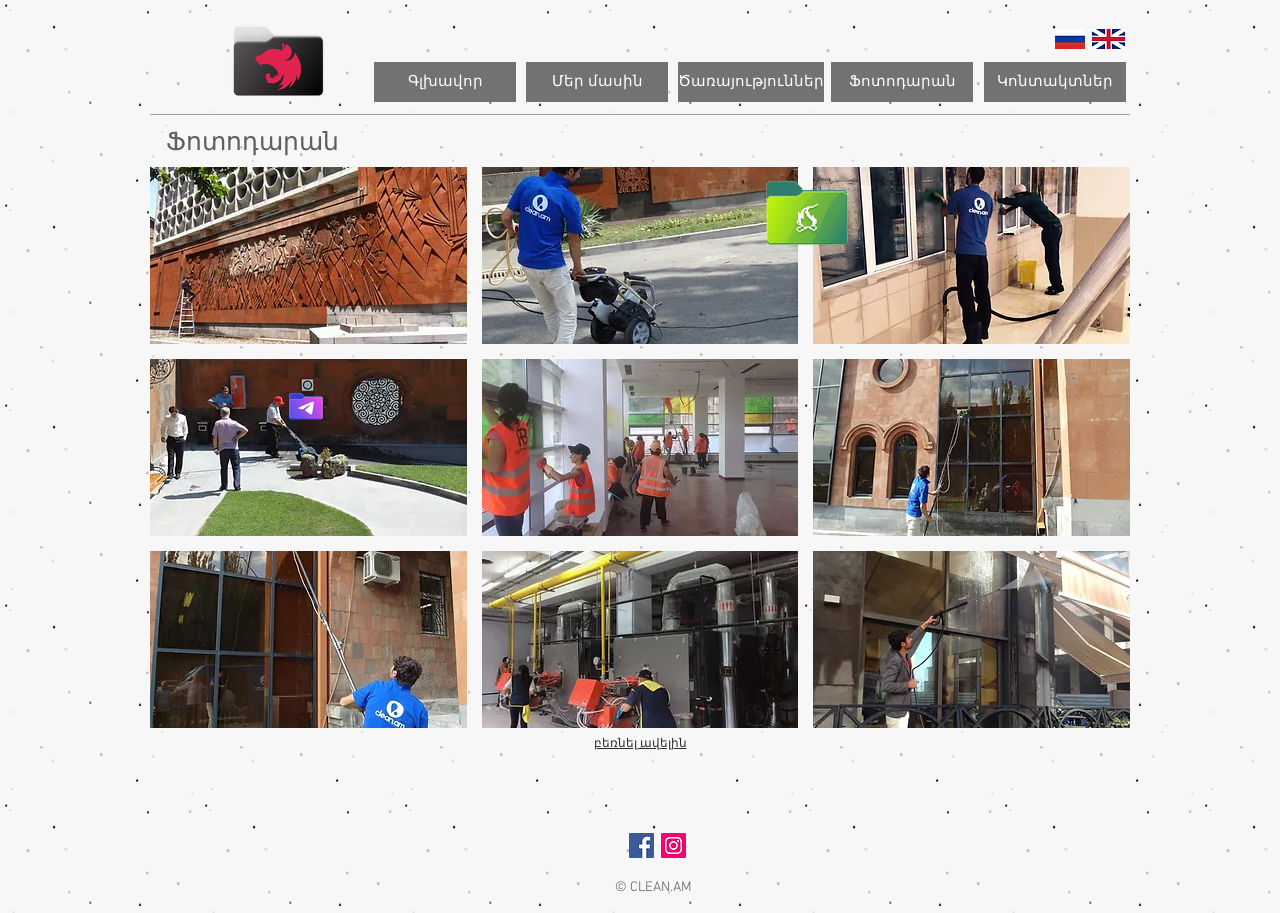  What do you see at coordinates (278, 63) in the screenshot?
I see `open NestJS project folder` at bounding box center [278, 63].